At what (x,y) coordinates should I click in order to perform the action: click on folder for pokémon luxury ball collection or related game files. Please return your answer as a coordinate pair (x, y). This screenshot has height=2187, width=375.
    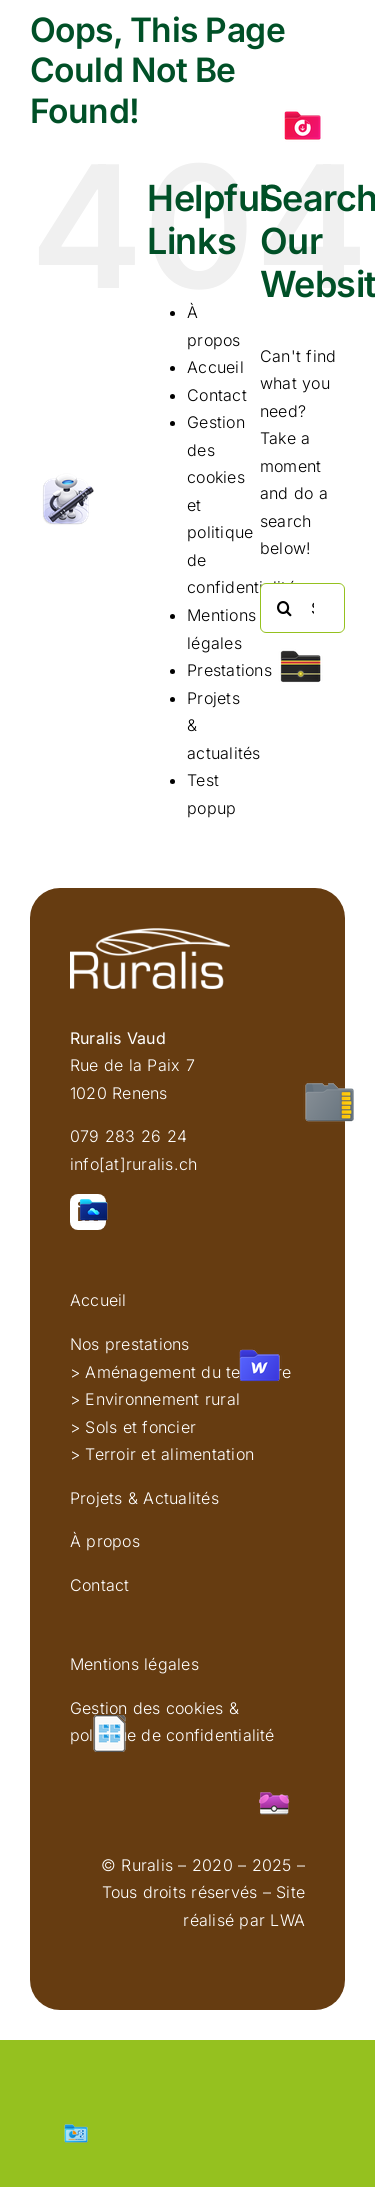
    Looking at the image, I should click on (300, 667).